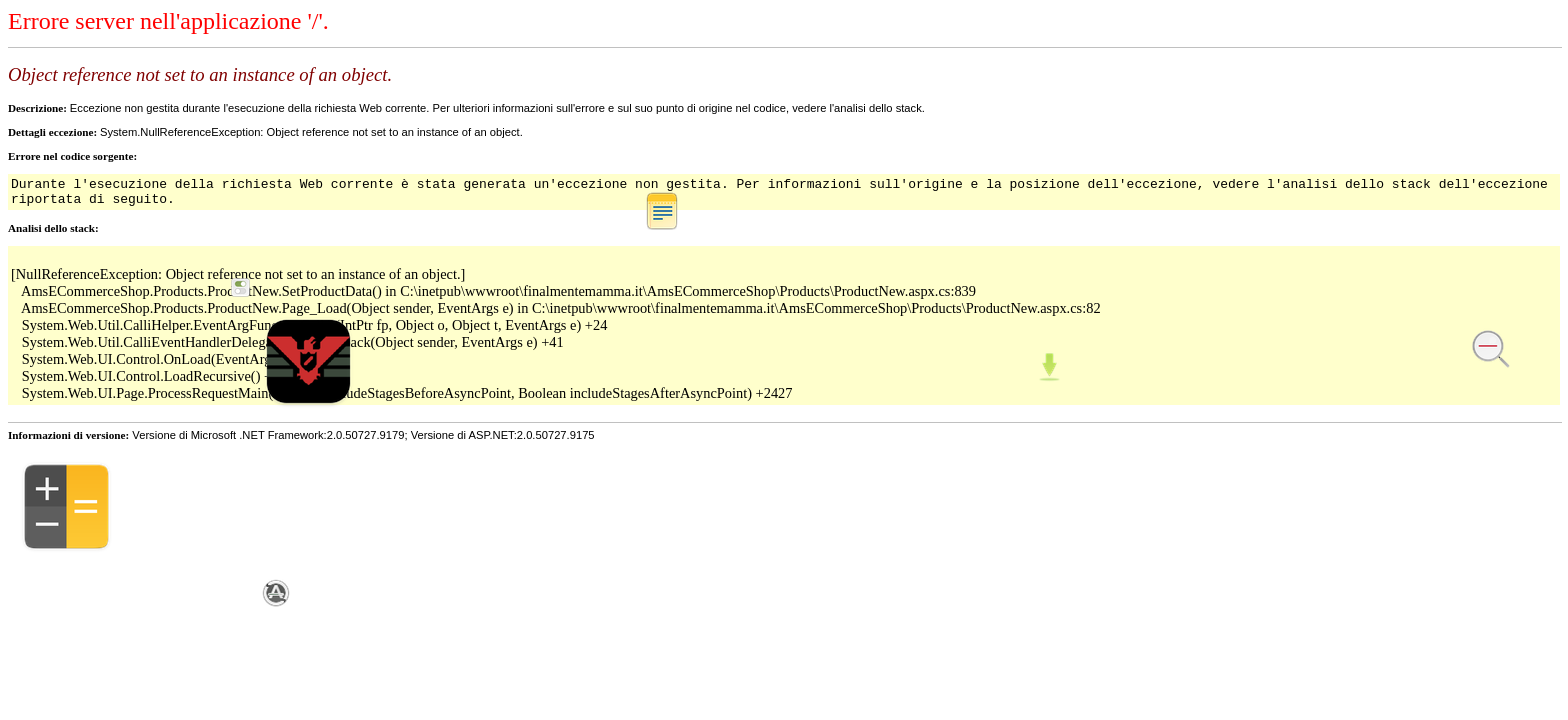 This screenshot has height=720, width=1568. Describe the element at coordinates (308, 361) in the screenshot. I see `launch papers, please game` at that location.